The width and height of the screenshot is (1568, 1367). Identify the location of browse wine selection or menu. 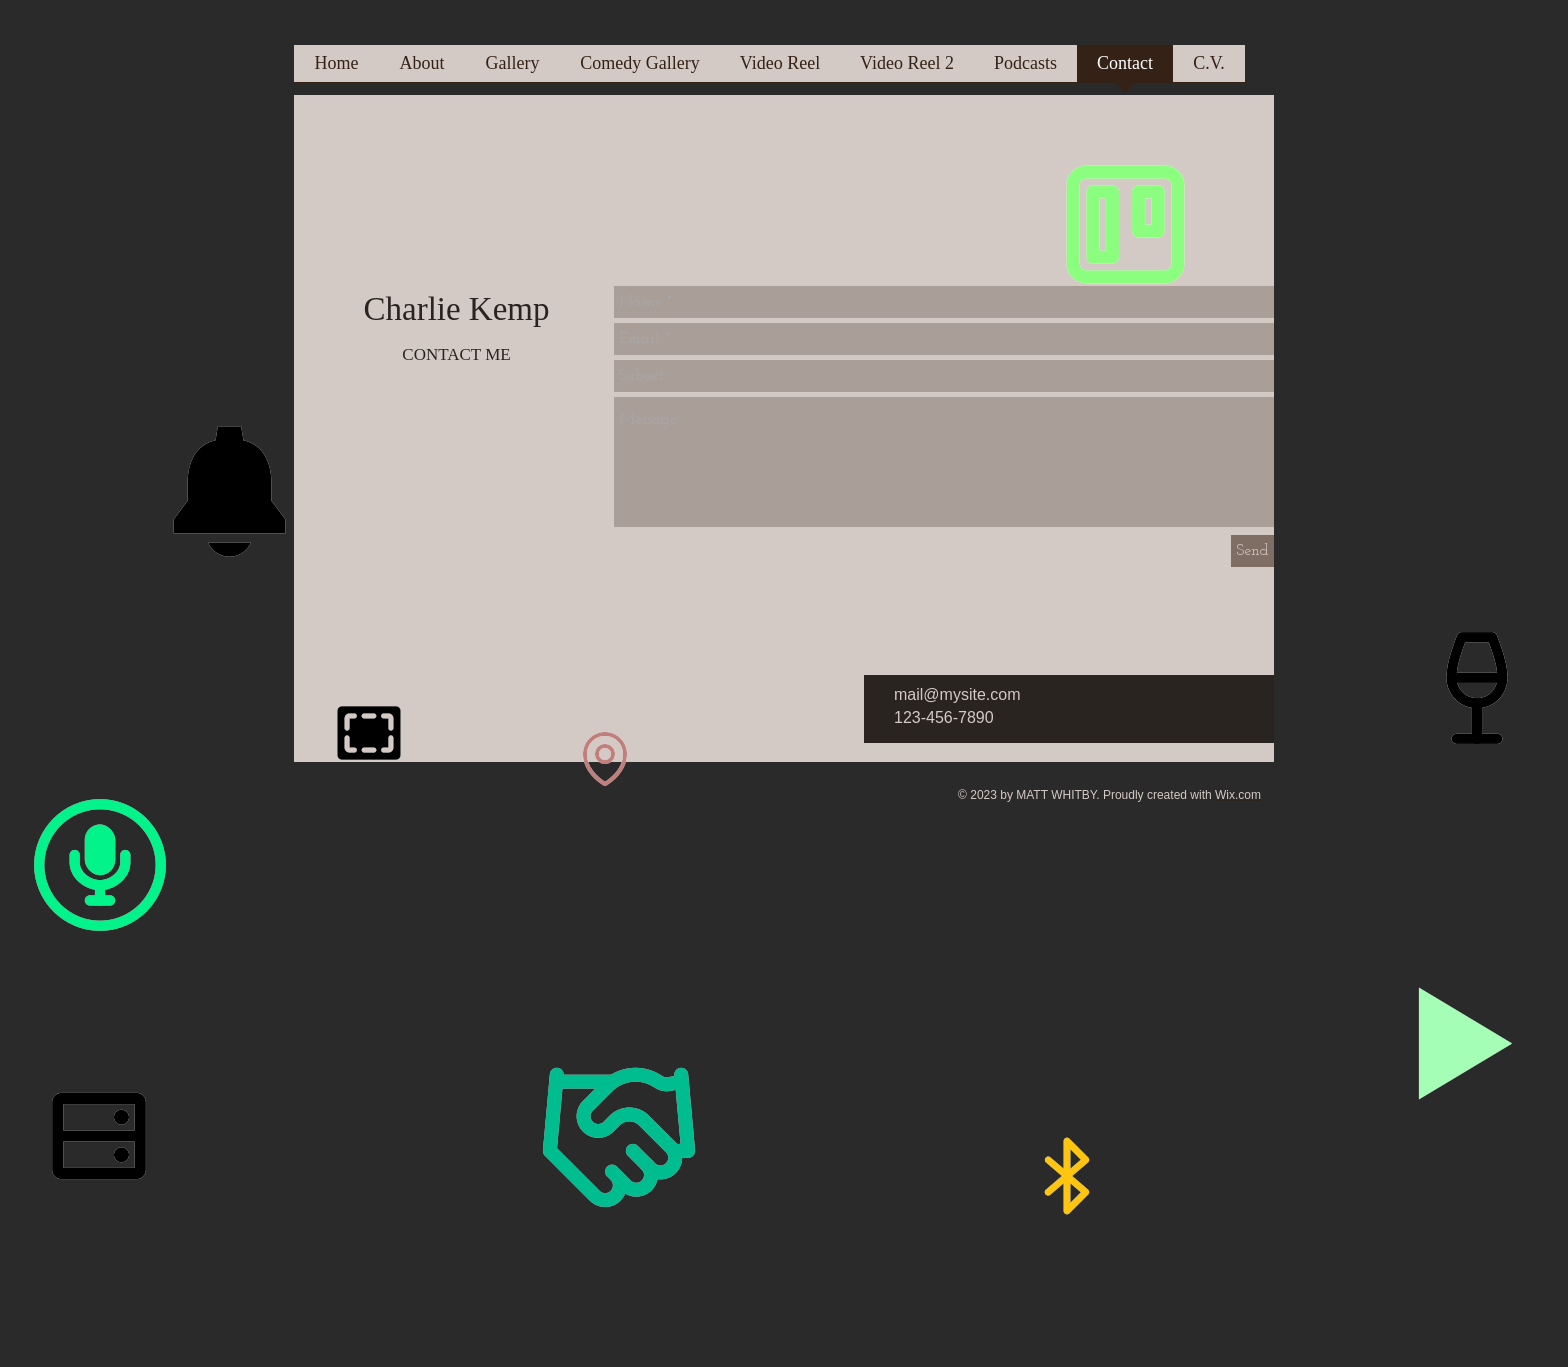
(1477, 688).